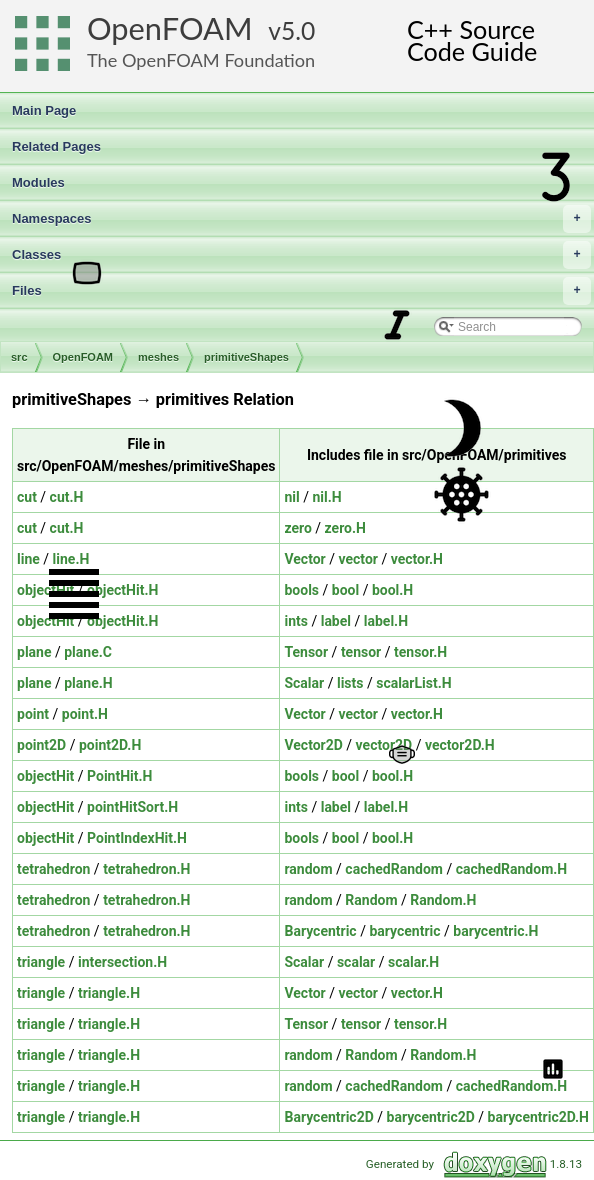 The width and height of the screenshot is (594, 1180). What do you see at coordinates (402, 755) in the screenshot?
I see `health and safety guidelines or requirements` at bounding box center [402, 755].